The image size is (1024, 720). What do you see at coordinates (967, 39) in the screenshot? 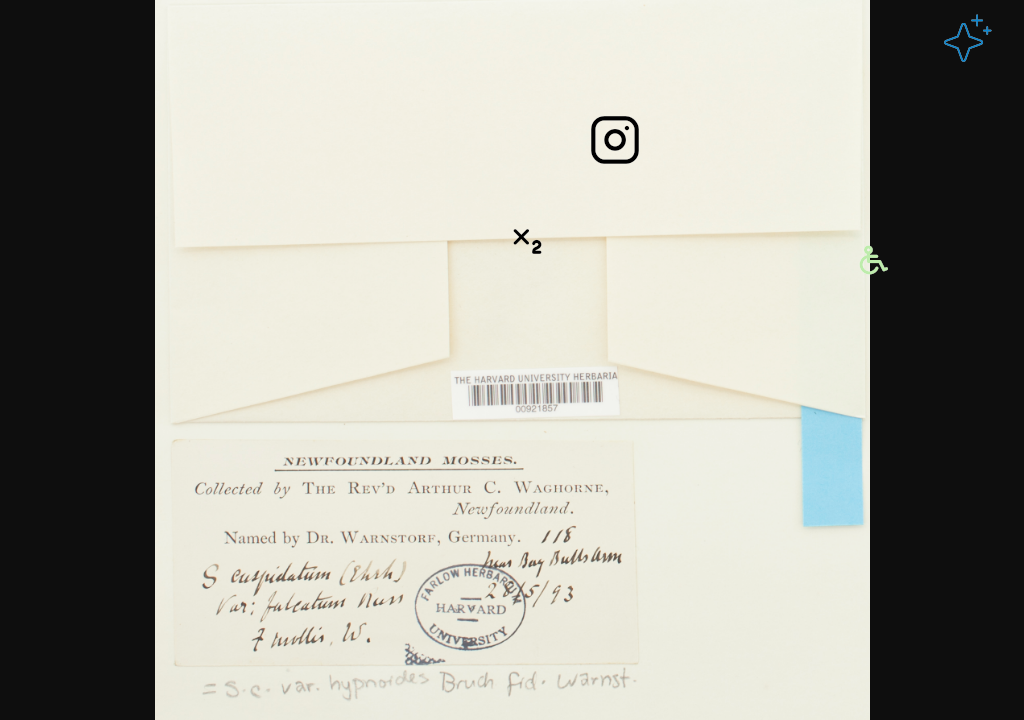
I see `indicates AI-generated or enhanced content` at bounding box center [967, 39].